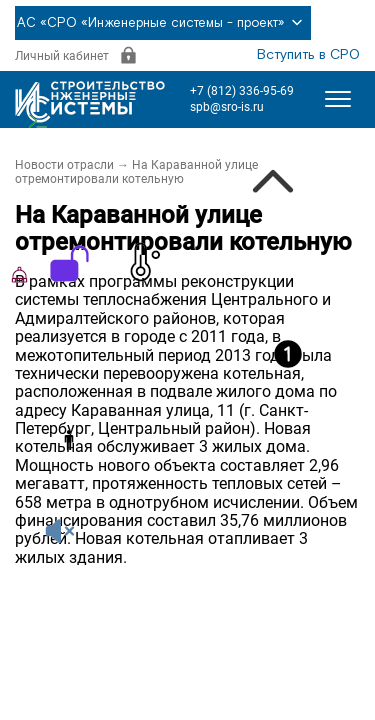 This screenshot has height=720, width=375. Describe the element at coordinates (19, 275) in the screenshot. I see `select winter or cold weather category` at that location.